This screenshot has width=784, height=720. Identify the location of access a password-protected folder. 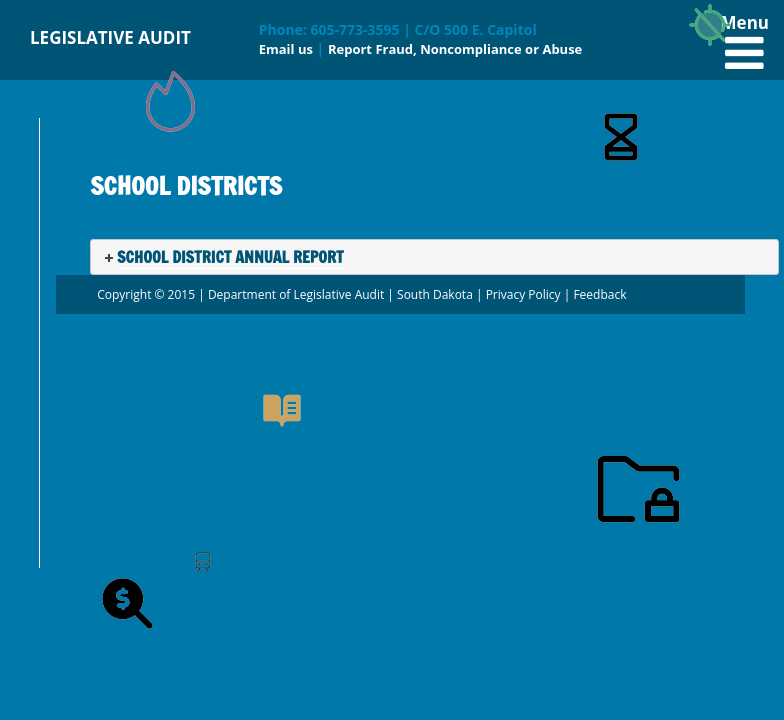
(638, 487).